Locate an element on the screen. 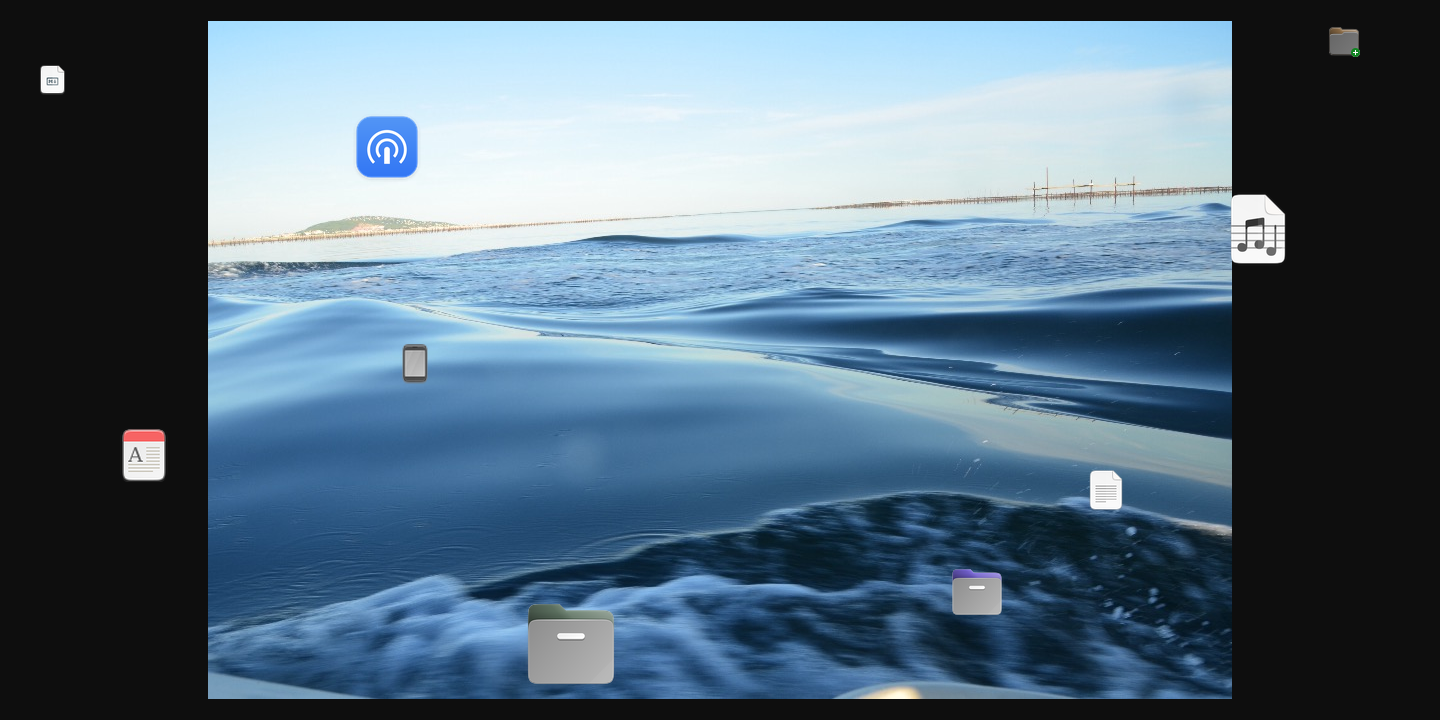 The image size is (1440, 720). enable personal hotspot sharing is located at coordinates (387, 148).